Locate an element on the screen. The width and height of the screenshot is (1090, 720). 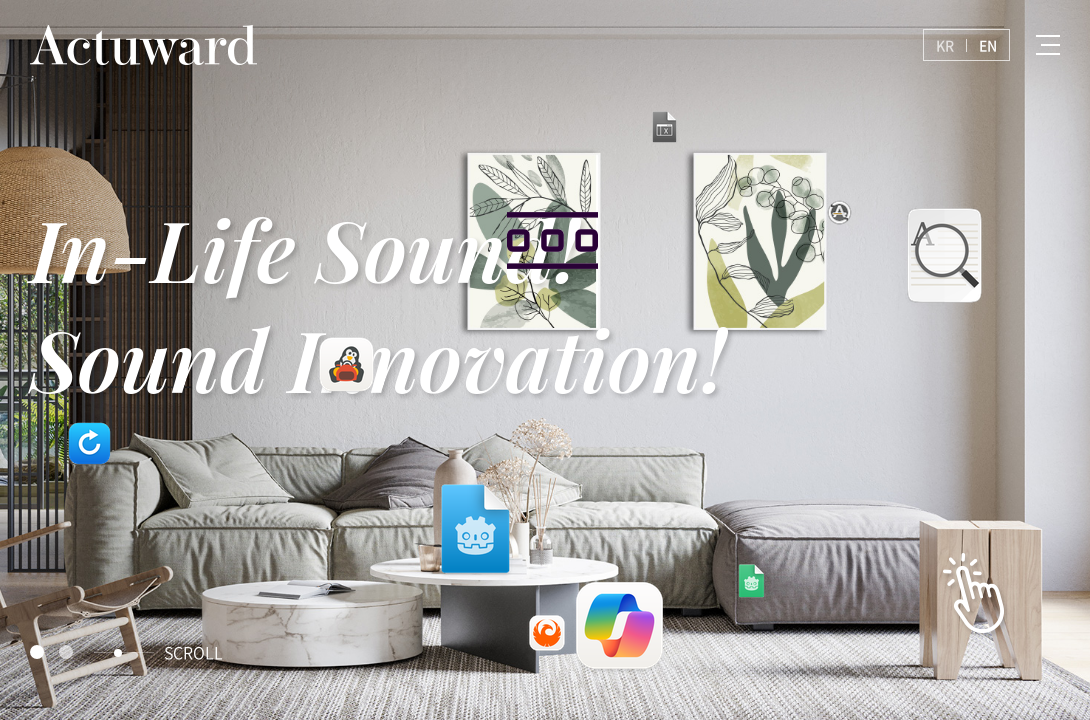
a GDScript file associated with the Godot game engine is located at coordinates (475, 530).